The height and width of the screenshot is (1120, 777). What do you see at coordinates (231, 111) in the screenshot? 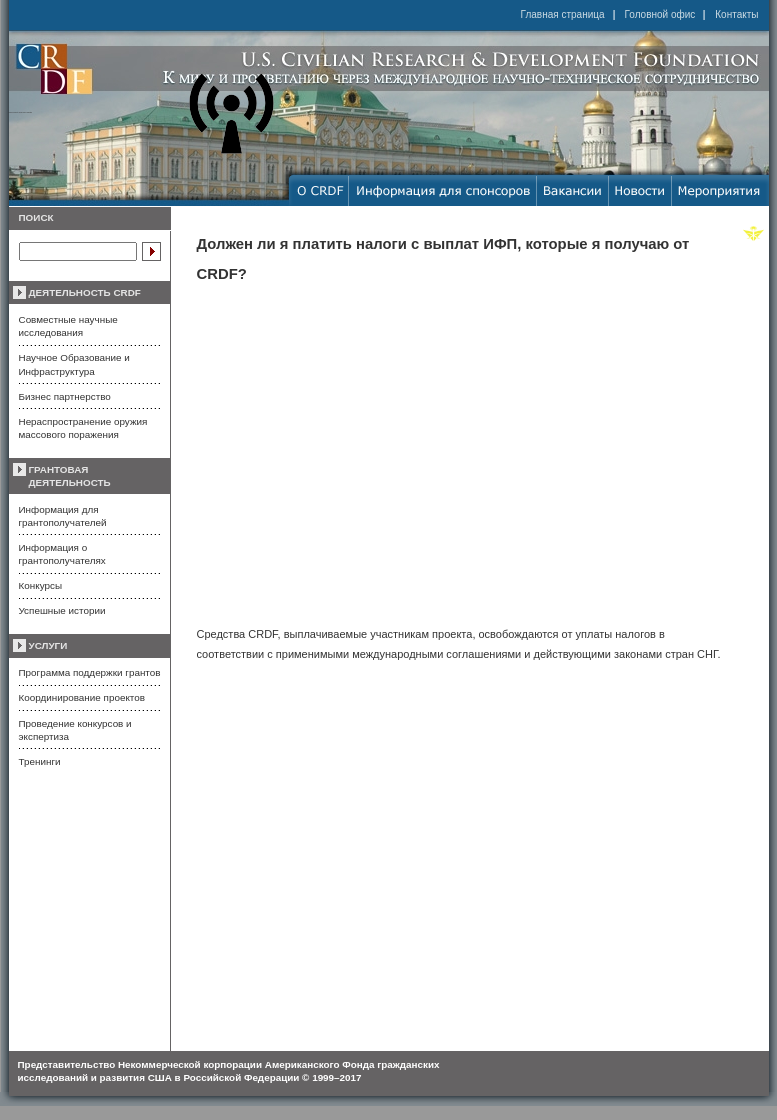
I see `start a live broadcast or stream` at bounding box center [231, 111].